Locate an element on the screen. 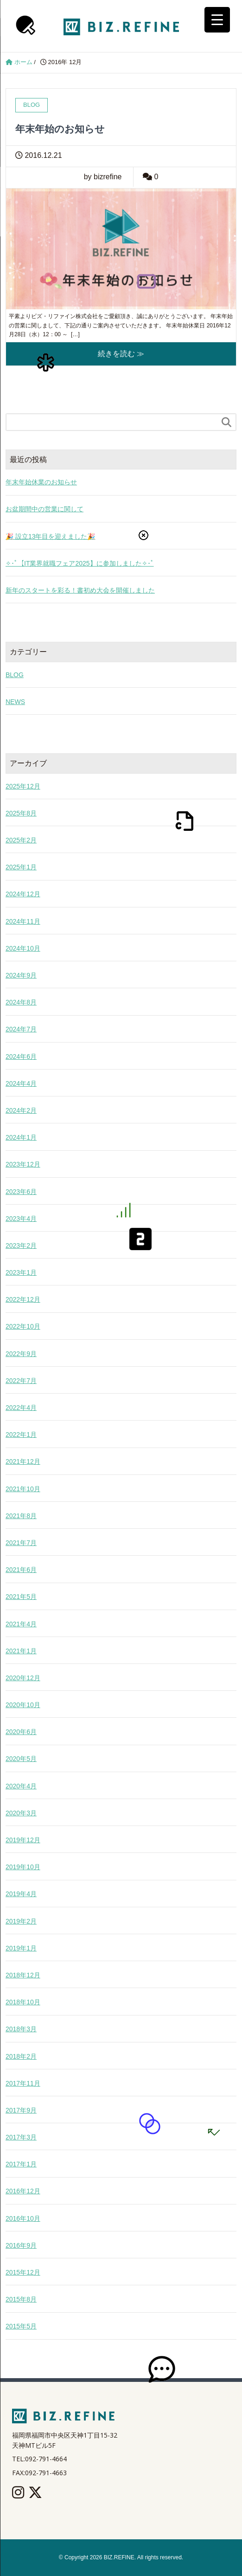 This screenshot has width=242, height=2576. access ping pong or table tennis game is located at coordinates (25, 25).